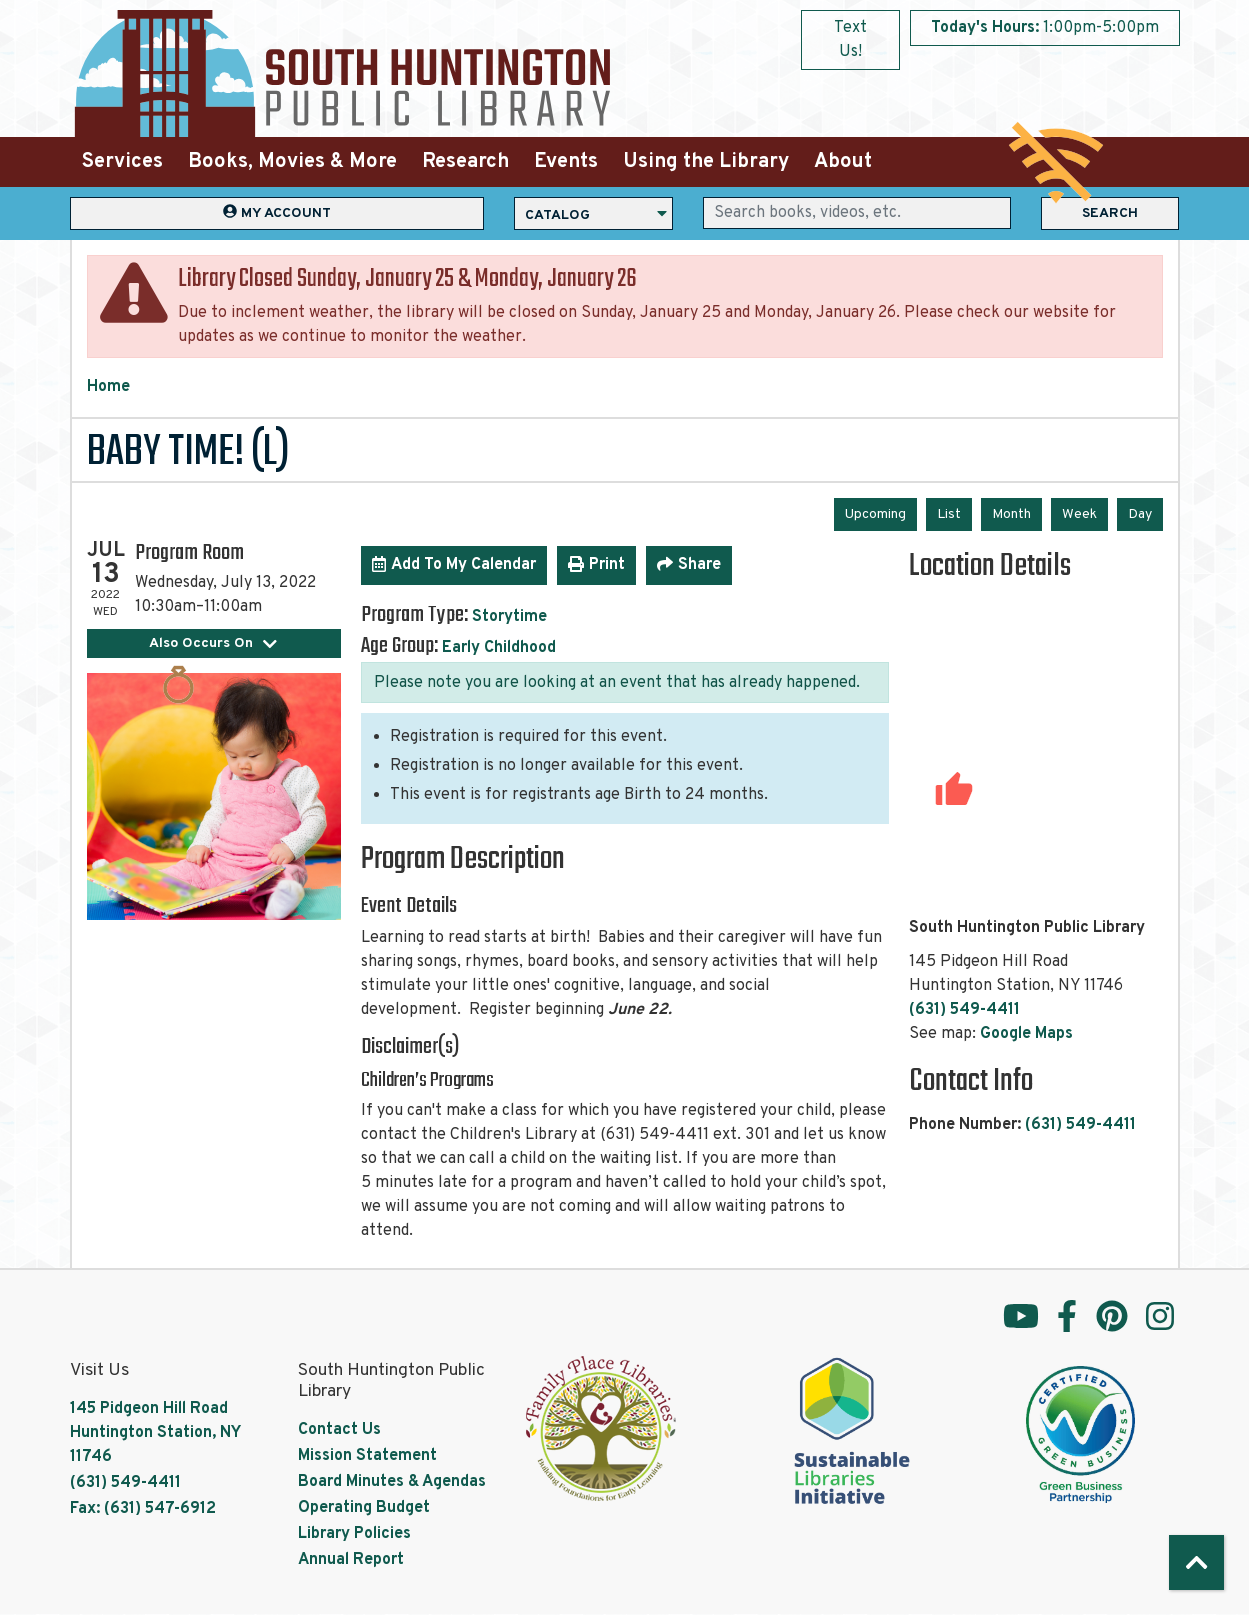  What do you see at coordinates (1056, 166) in the screenshot?
I see `indicates no wifi connection available` at bounding box center [1056, 166].